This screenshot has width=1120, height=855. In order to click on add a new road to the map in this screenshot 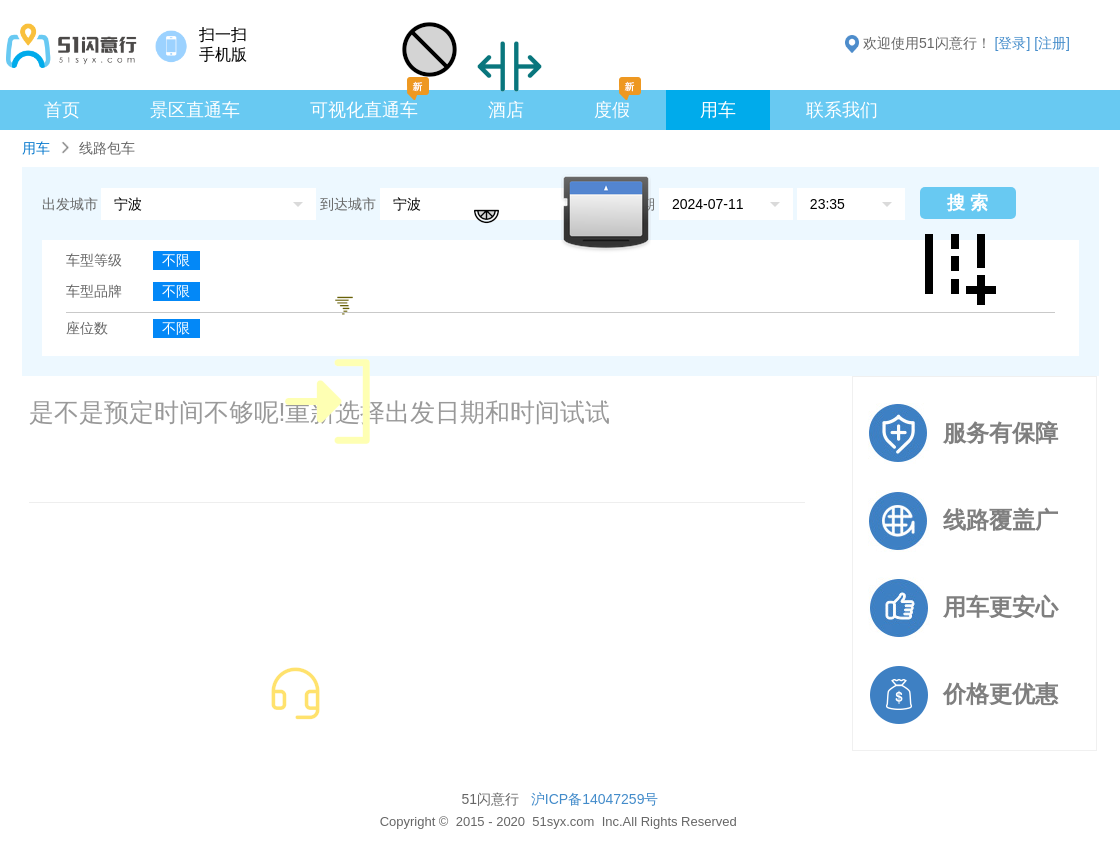, I will do `click(955, 264)`.